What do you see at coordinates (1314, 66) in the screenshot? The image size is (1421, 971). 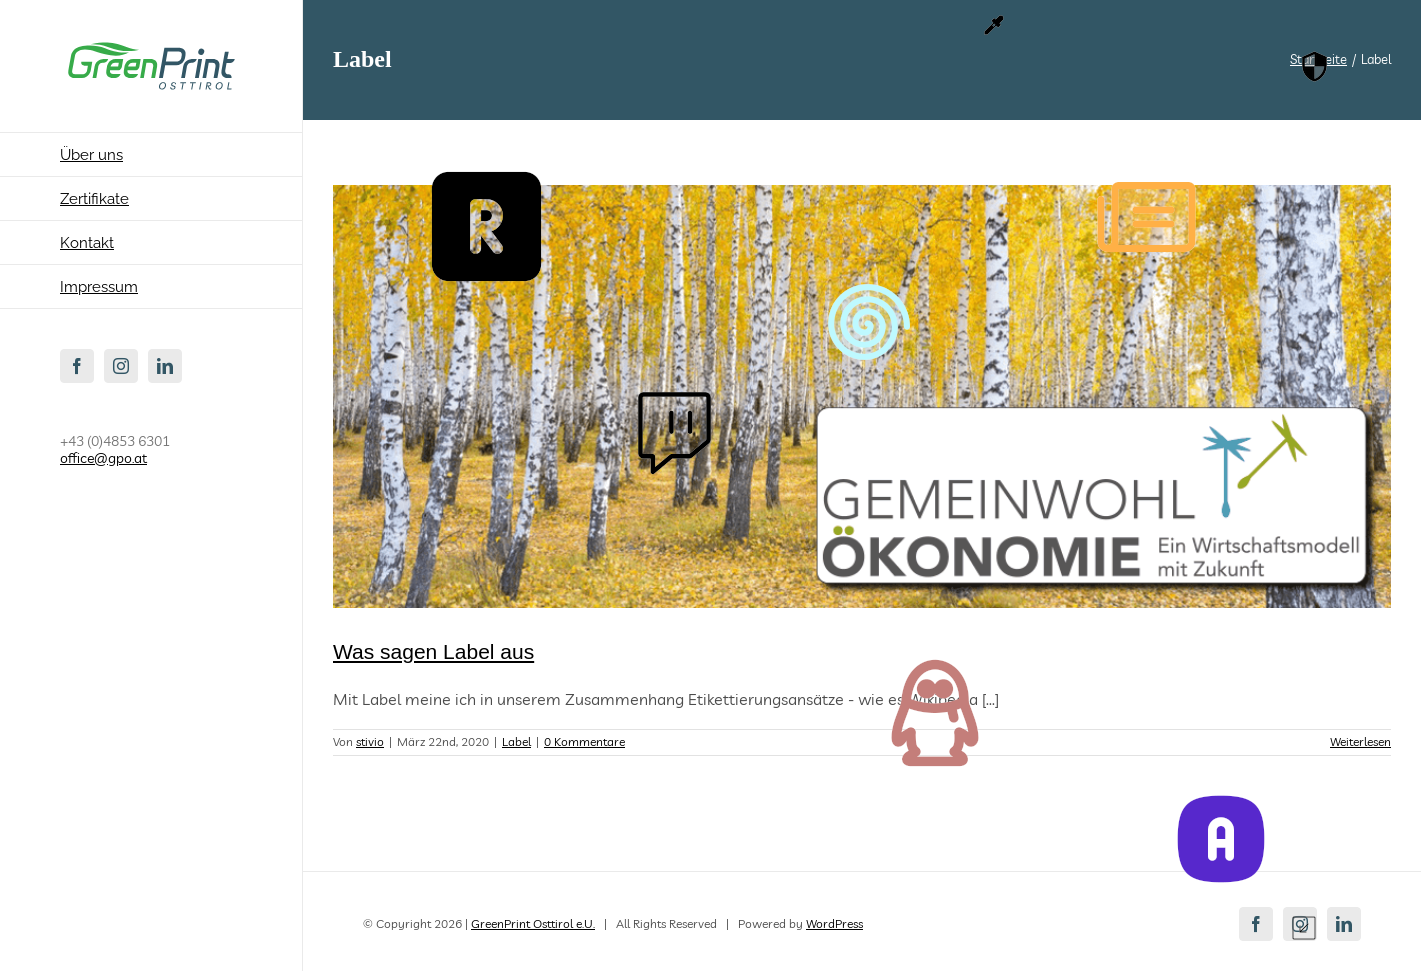 I see `access security settings` at bounding box center [1314, 66].